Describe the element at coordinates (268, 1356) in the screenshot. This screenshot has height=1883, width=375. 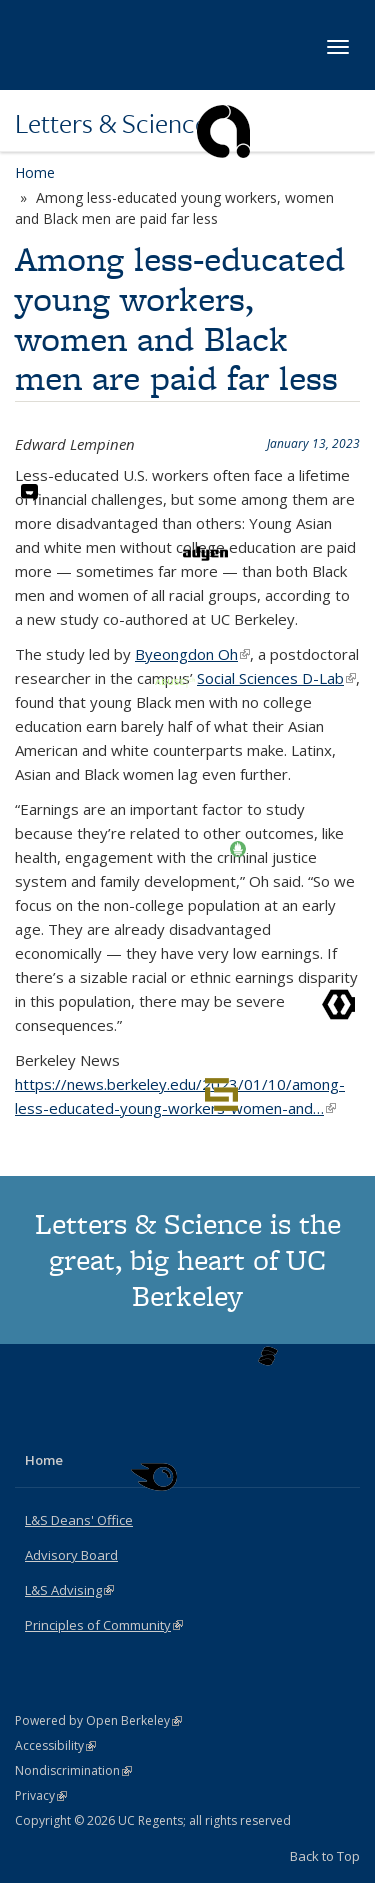
I see `link to Solid project or decentralized web services` at that location.